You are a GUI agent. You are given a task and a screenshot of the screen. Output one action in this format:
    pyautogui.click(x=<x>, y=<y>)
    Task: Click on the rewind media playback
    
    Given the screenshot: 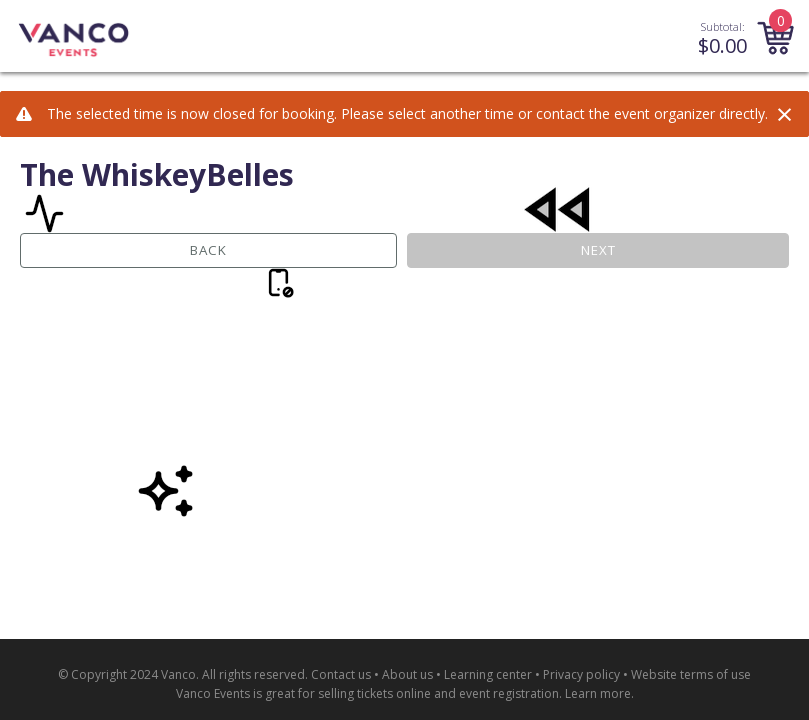 What is the action you would take?
    pyautogui.click(x=559, y=209)
    